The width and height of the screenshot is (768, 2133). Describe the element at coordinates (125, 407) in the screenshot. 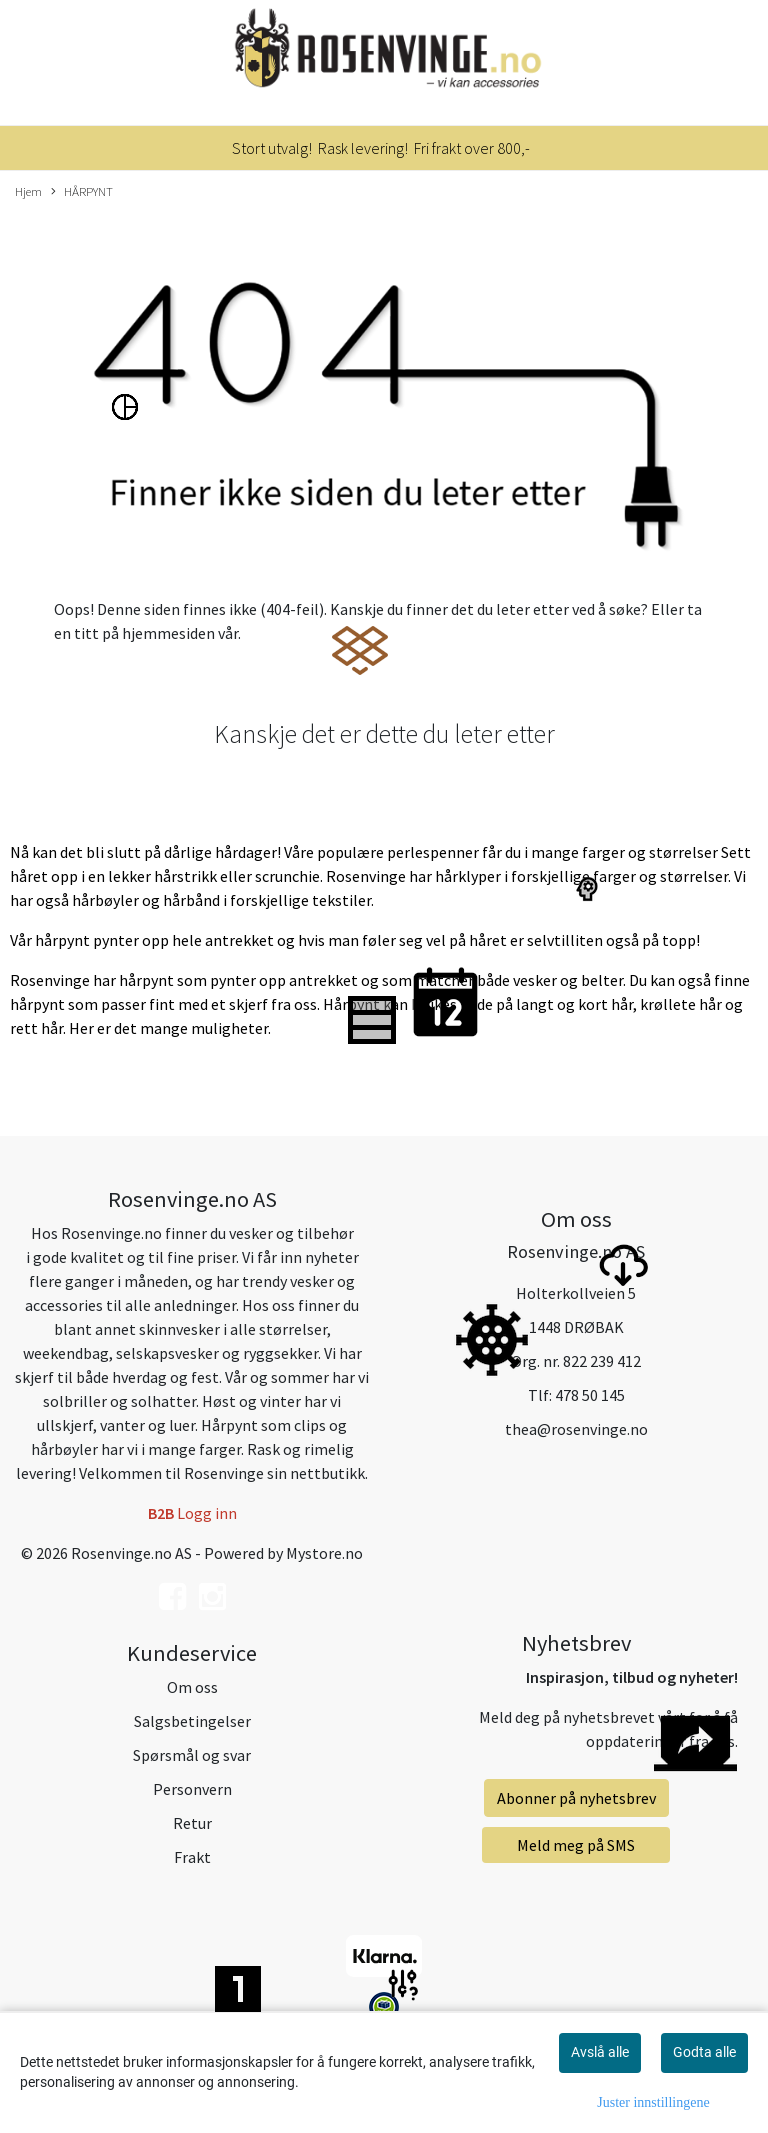

I see `view data breakdown or statistics` at that location.